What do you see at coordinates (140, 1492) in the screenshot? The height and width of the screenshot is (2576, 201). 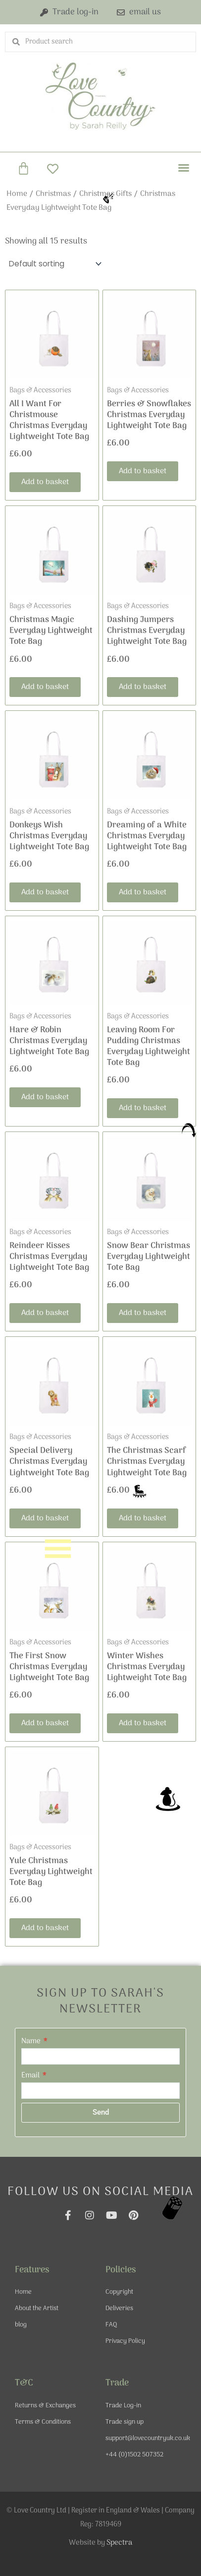 I see `perform a stomp or ground attack` at bounding box center [140, 1492].